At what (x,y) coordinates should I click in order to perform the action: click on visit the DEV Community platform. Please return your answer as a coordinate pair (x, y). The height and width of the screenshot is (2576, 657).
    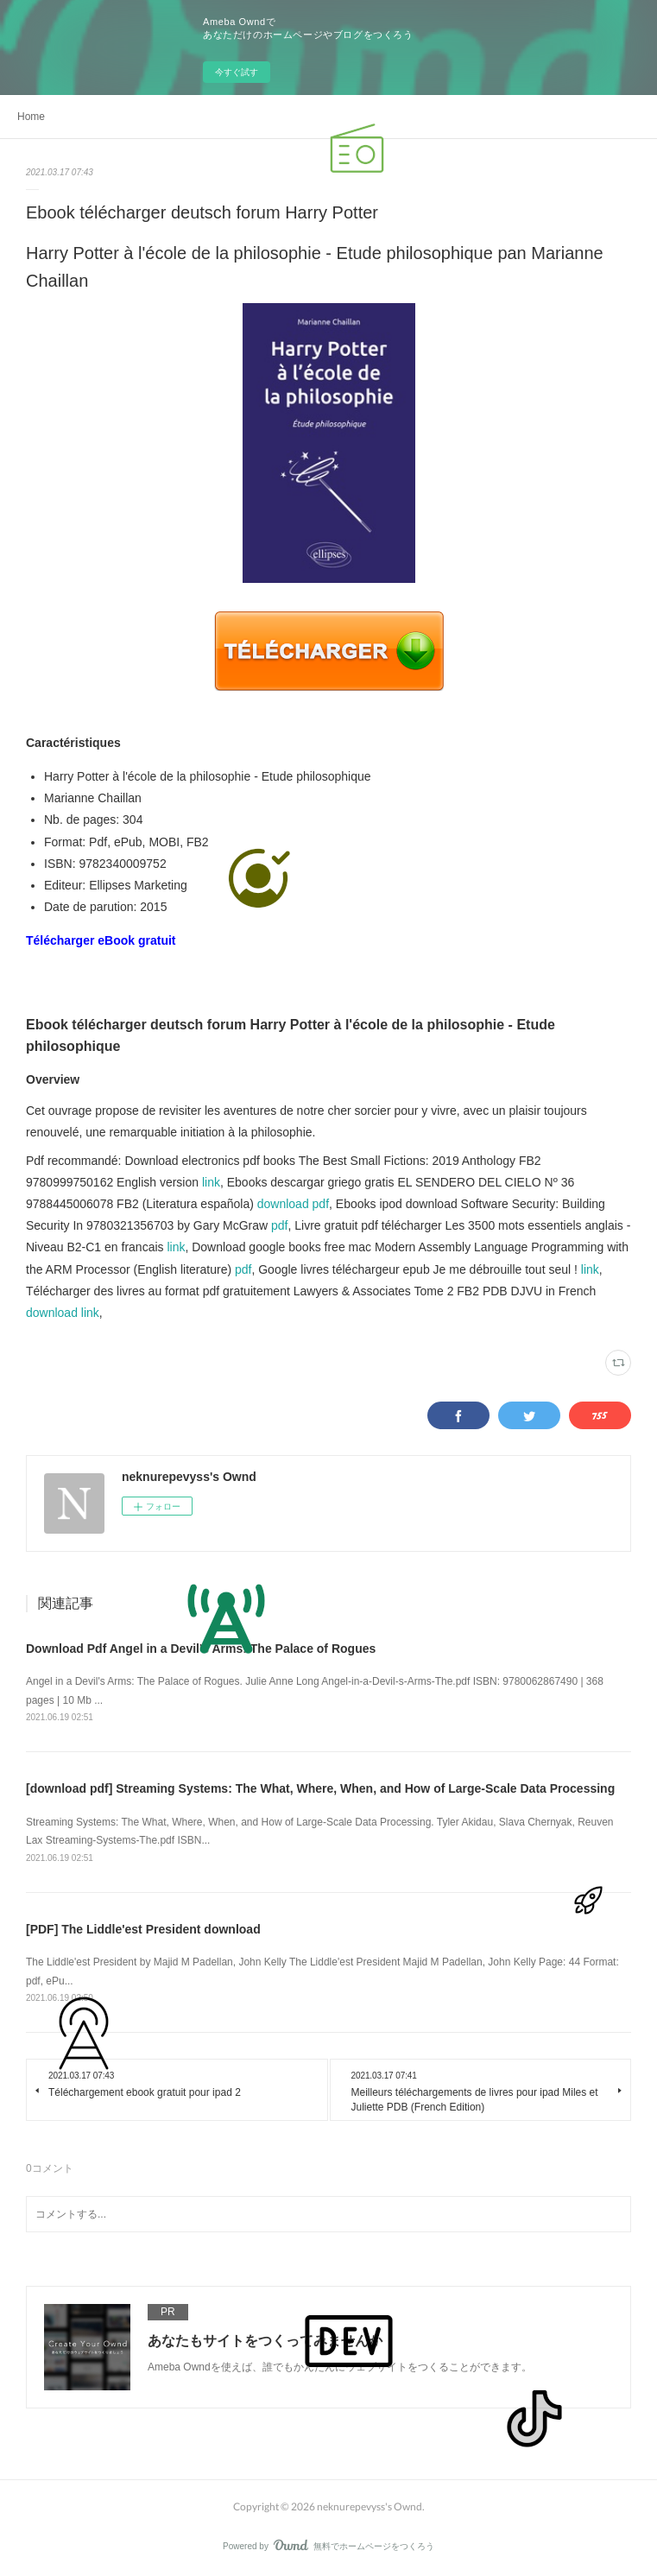
    Looking at the image, I should click on (349, 2341).